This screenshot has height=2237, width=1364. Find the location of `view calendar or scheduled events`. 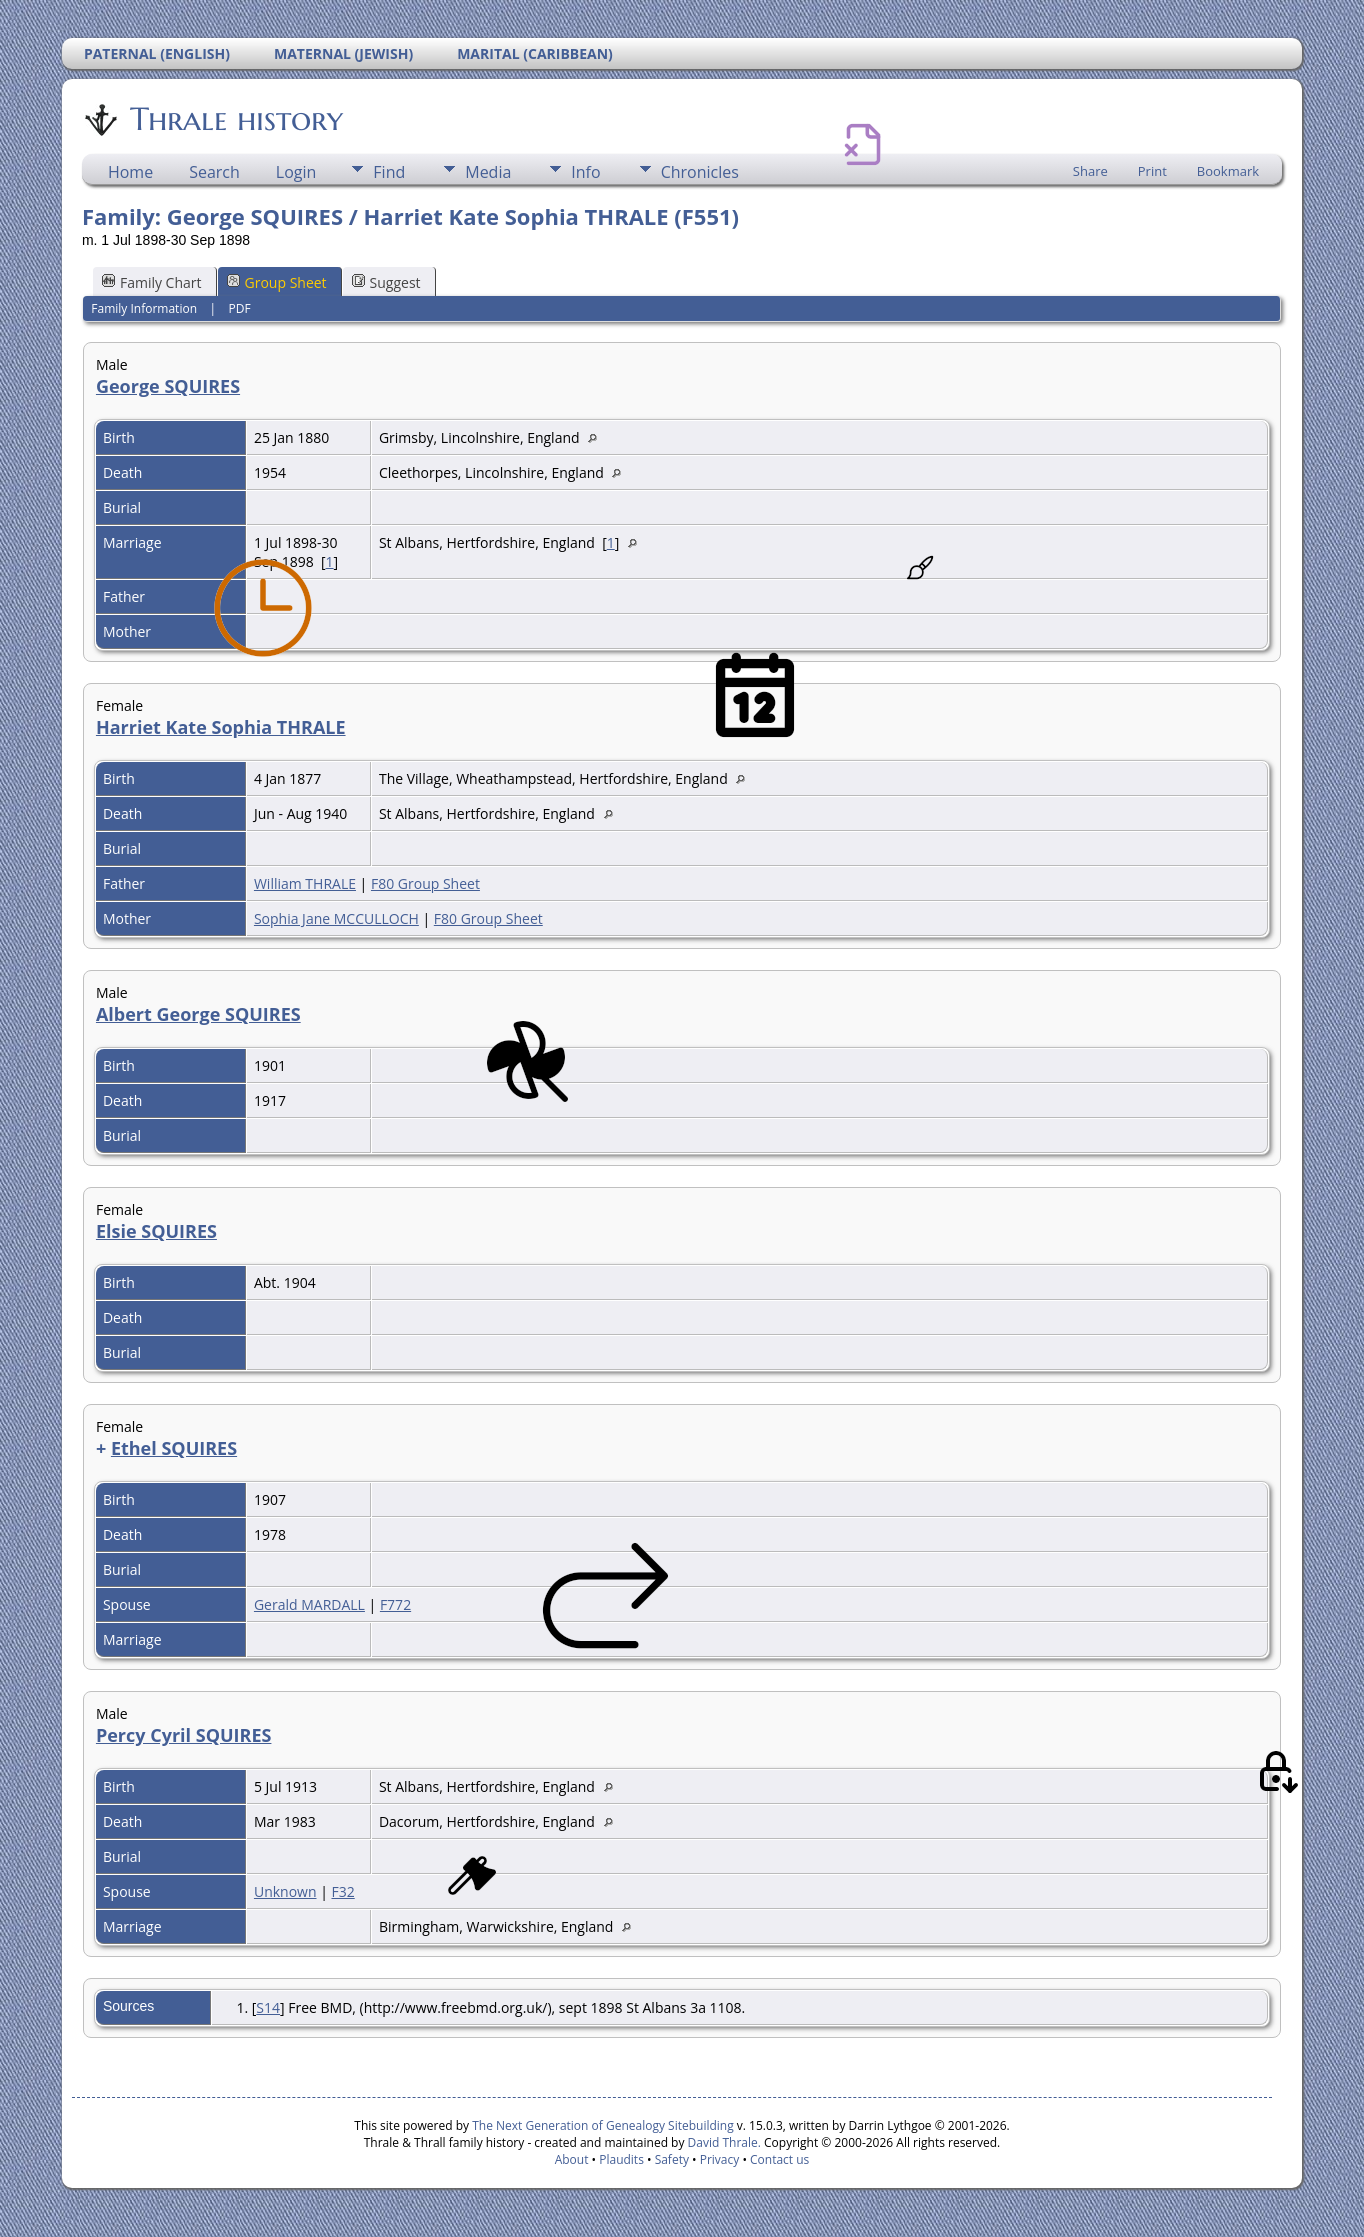

view calendar or scheduled events is located at coordinates (755, 698).